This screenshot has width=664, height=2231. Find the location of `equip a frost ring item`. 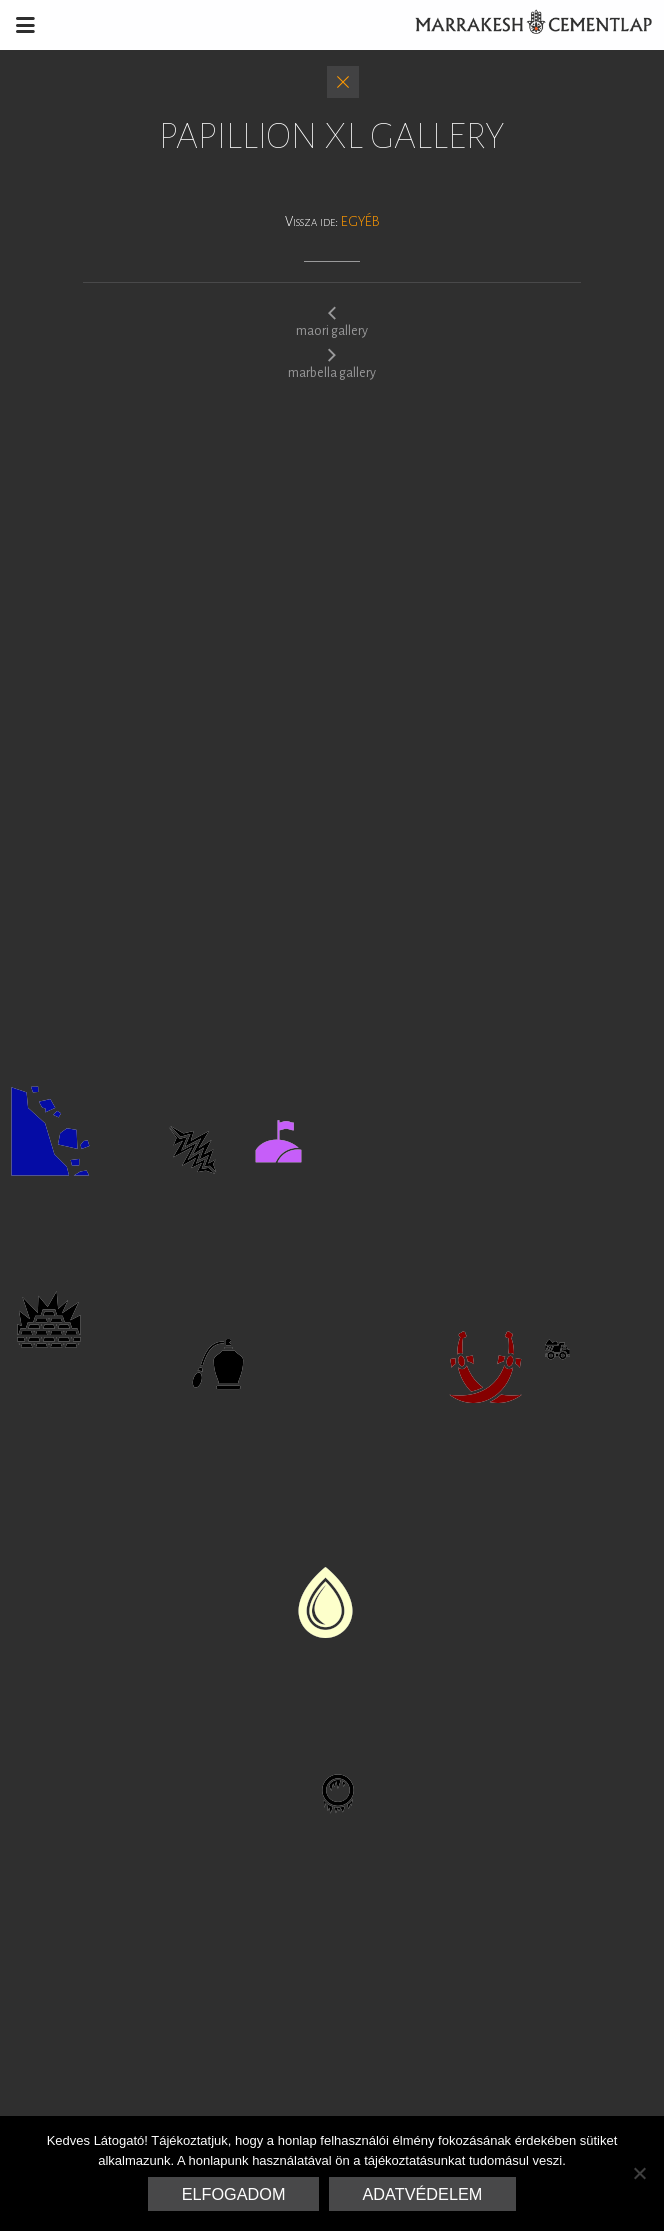

equip a frost ring item is located at coordinates (338, 1794).